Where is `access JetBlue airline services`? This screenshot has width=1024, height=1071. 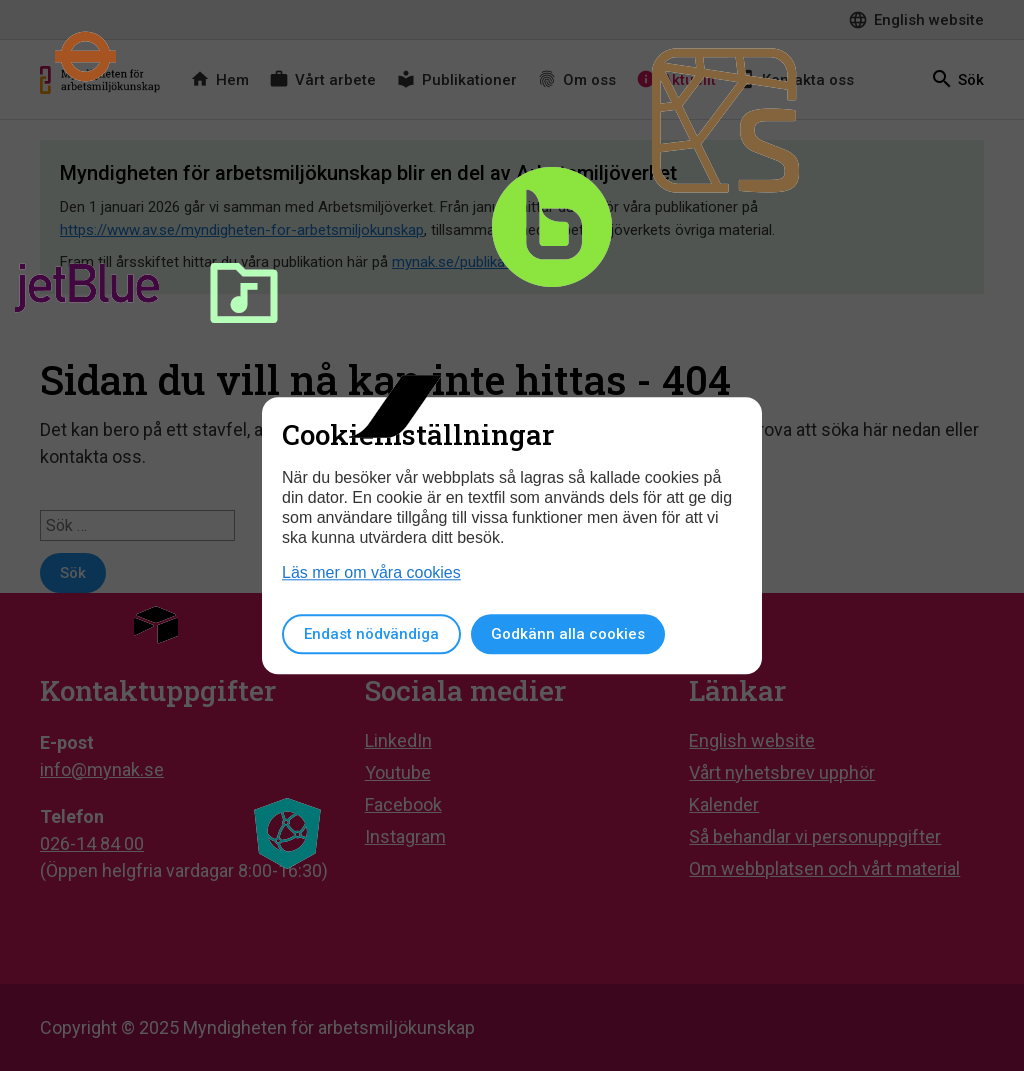 access JetBlue airline services is located at coordinates (87, 288).